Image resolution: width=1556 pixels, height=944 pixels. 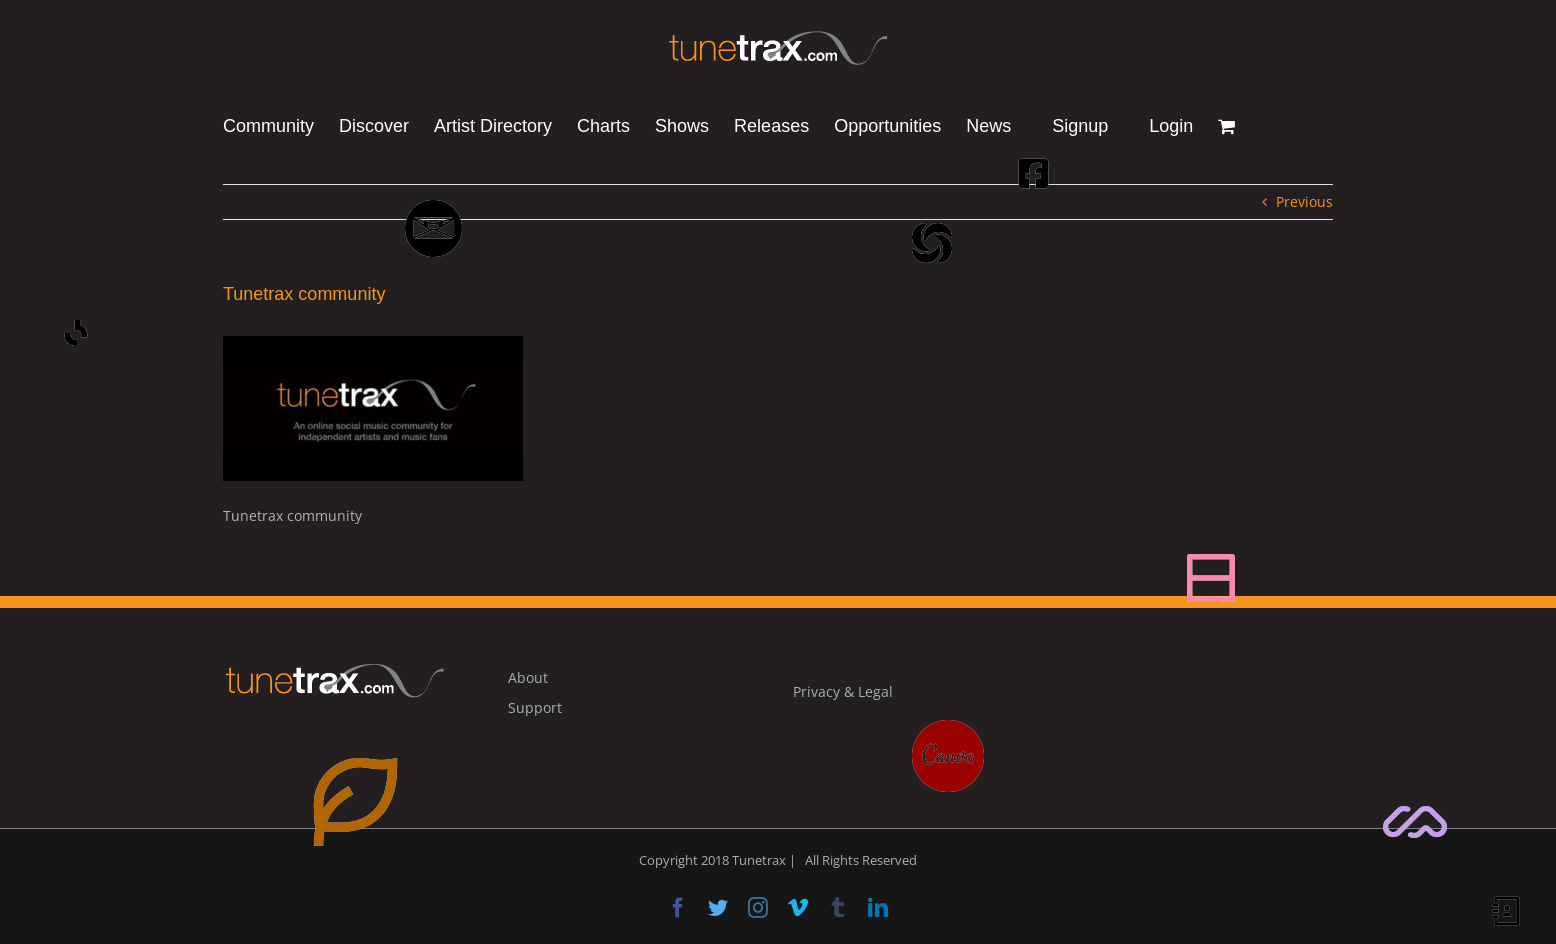 What do you see at coordinates (932, 243) in the screenshot?
I see `open the sololearn app` at bounding box center [932, 243].